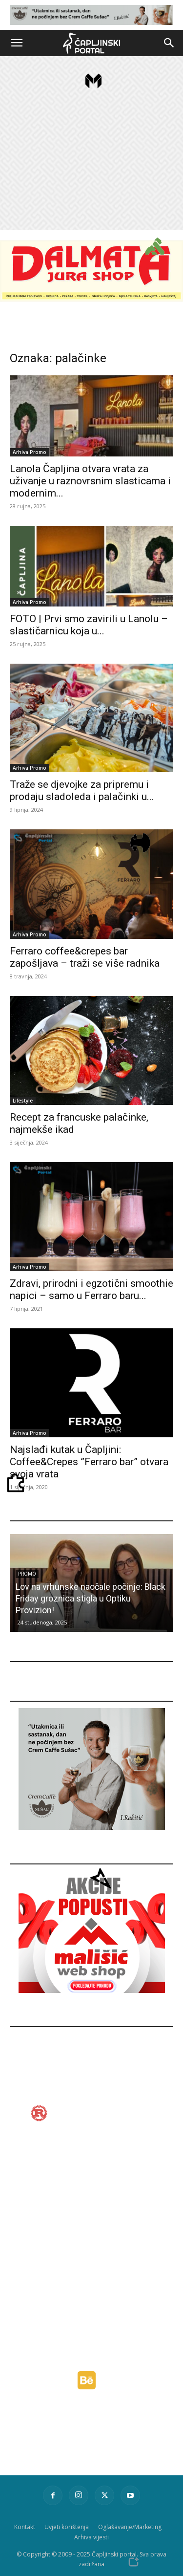 This screenshot has width=183, height=2576. I want to click on Kong API gateway logo, so click(155, 246).